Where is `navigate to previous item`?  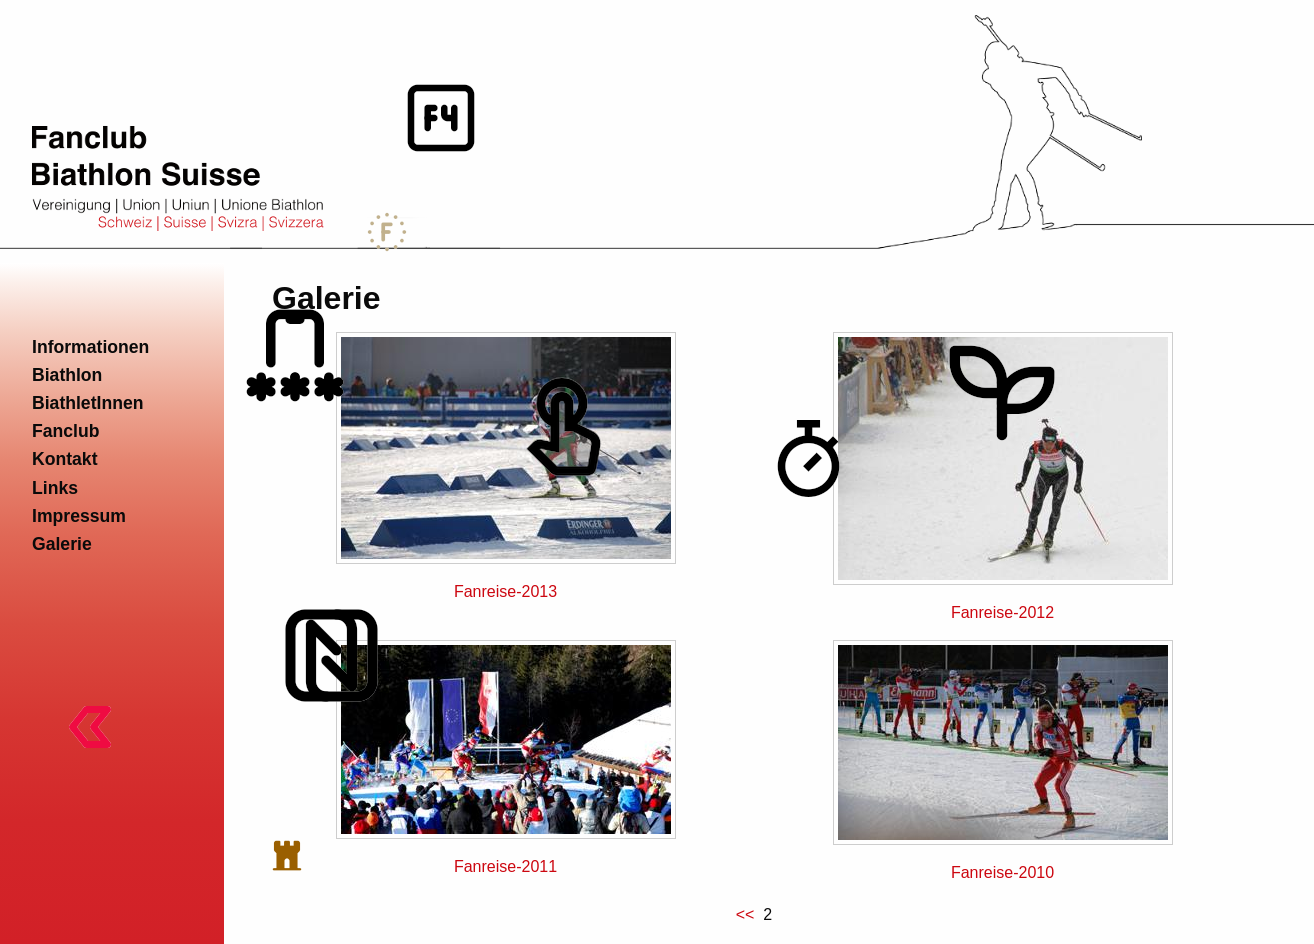 navigate to previous item is located at coordinates (90, 727).